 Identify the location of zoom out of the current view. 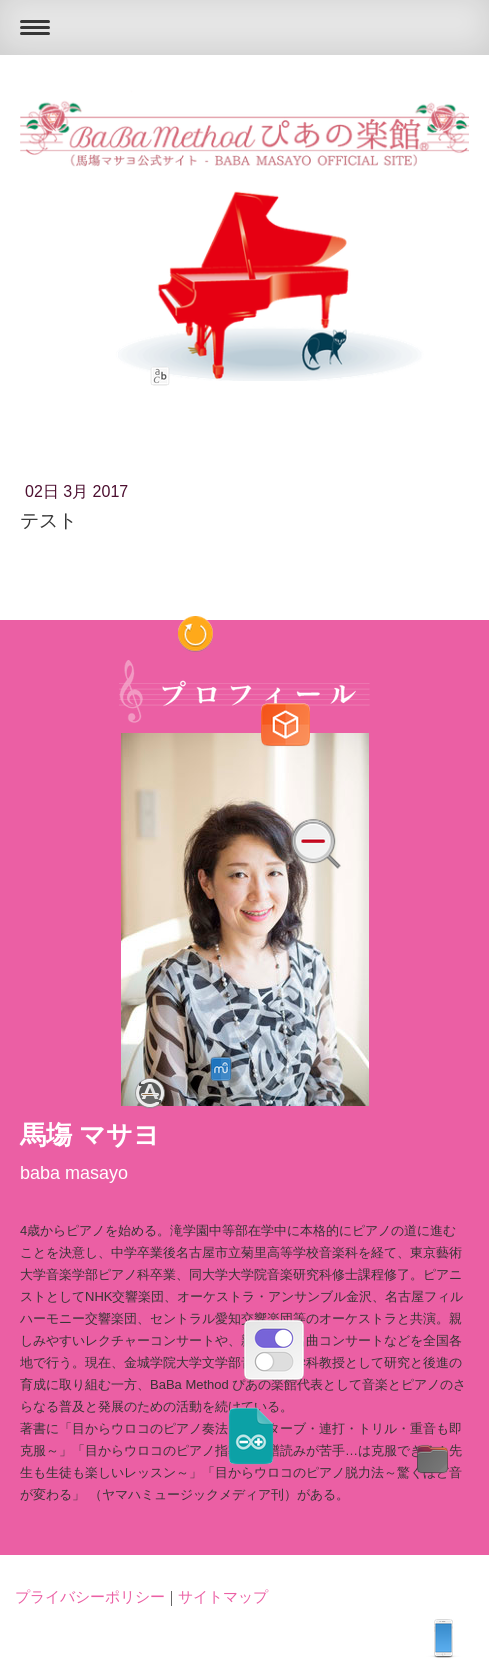
(316, 844).